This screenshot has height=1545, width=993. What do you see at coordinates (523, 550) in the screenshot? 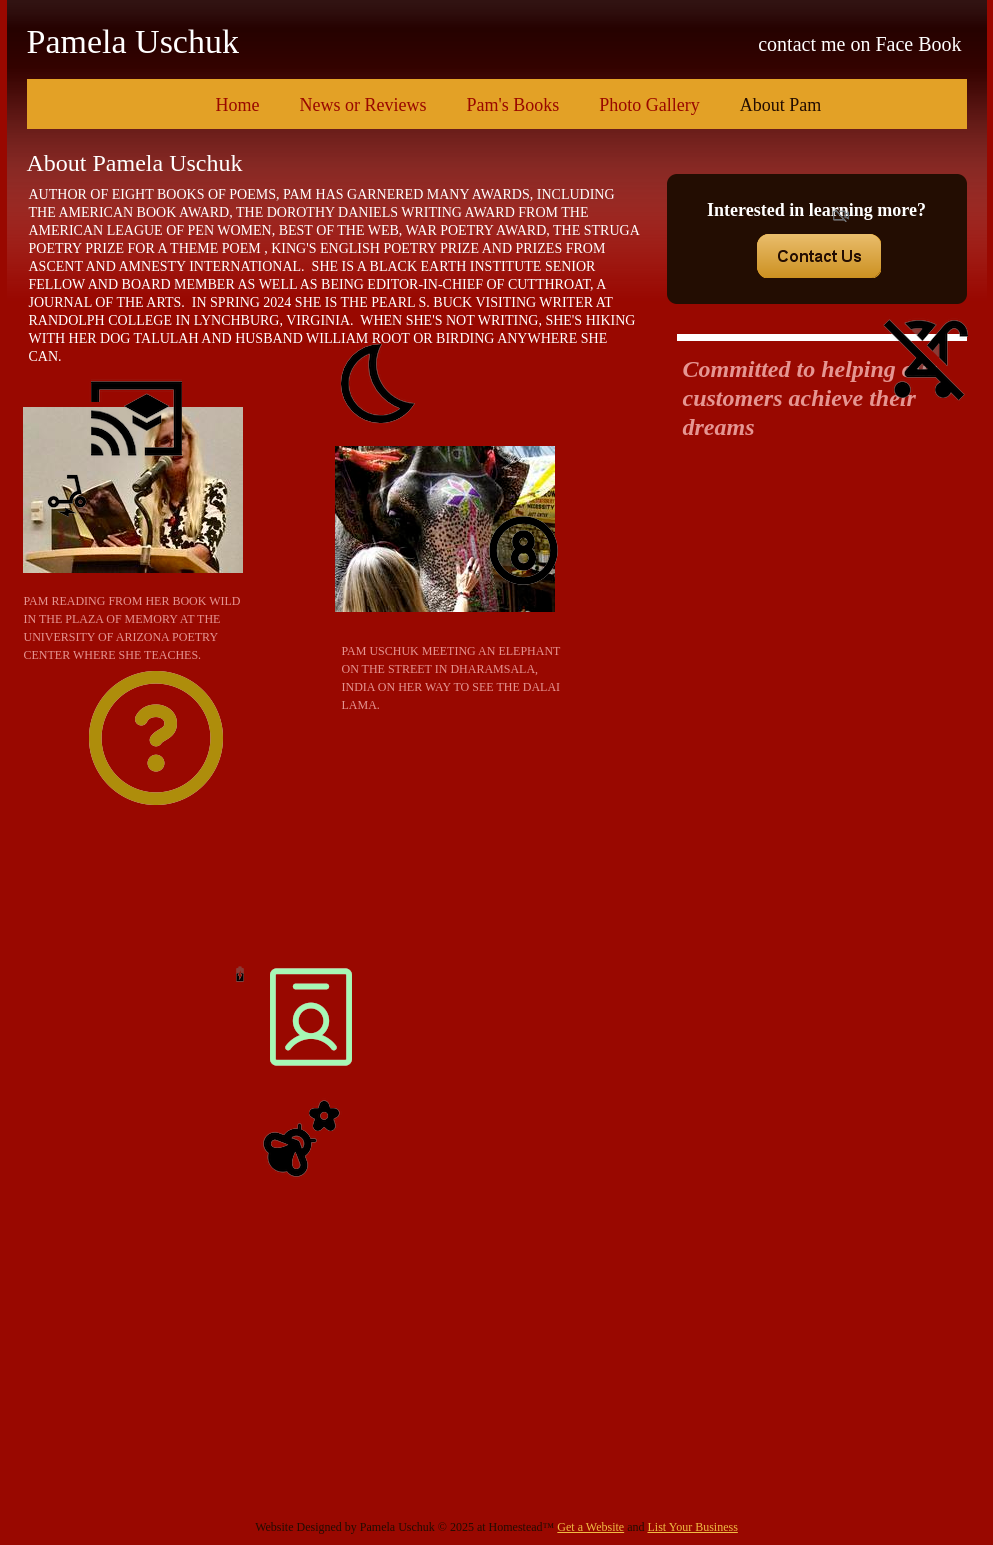
I see `indicates step 8 in a numbered process` at bounding box center [523, 550].